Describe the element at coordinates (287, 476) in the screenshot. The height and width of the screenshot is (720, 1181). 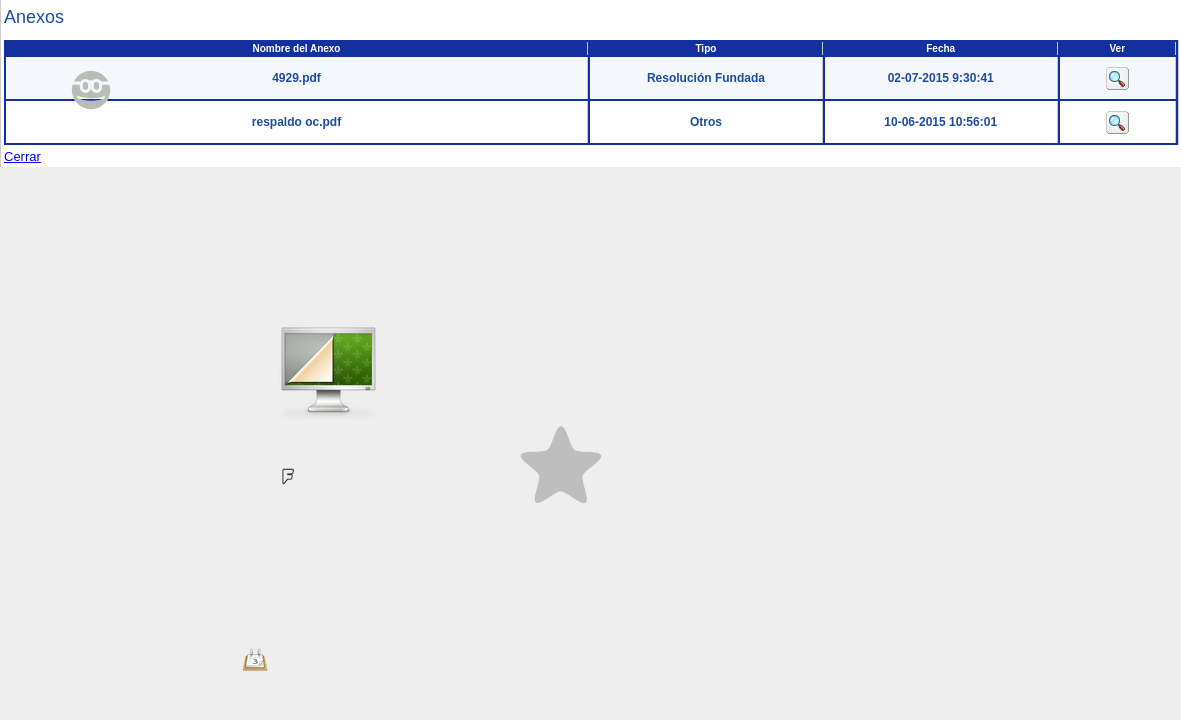
I see `connect your foursquare account` at that location.